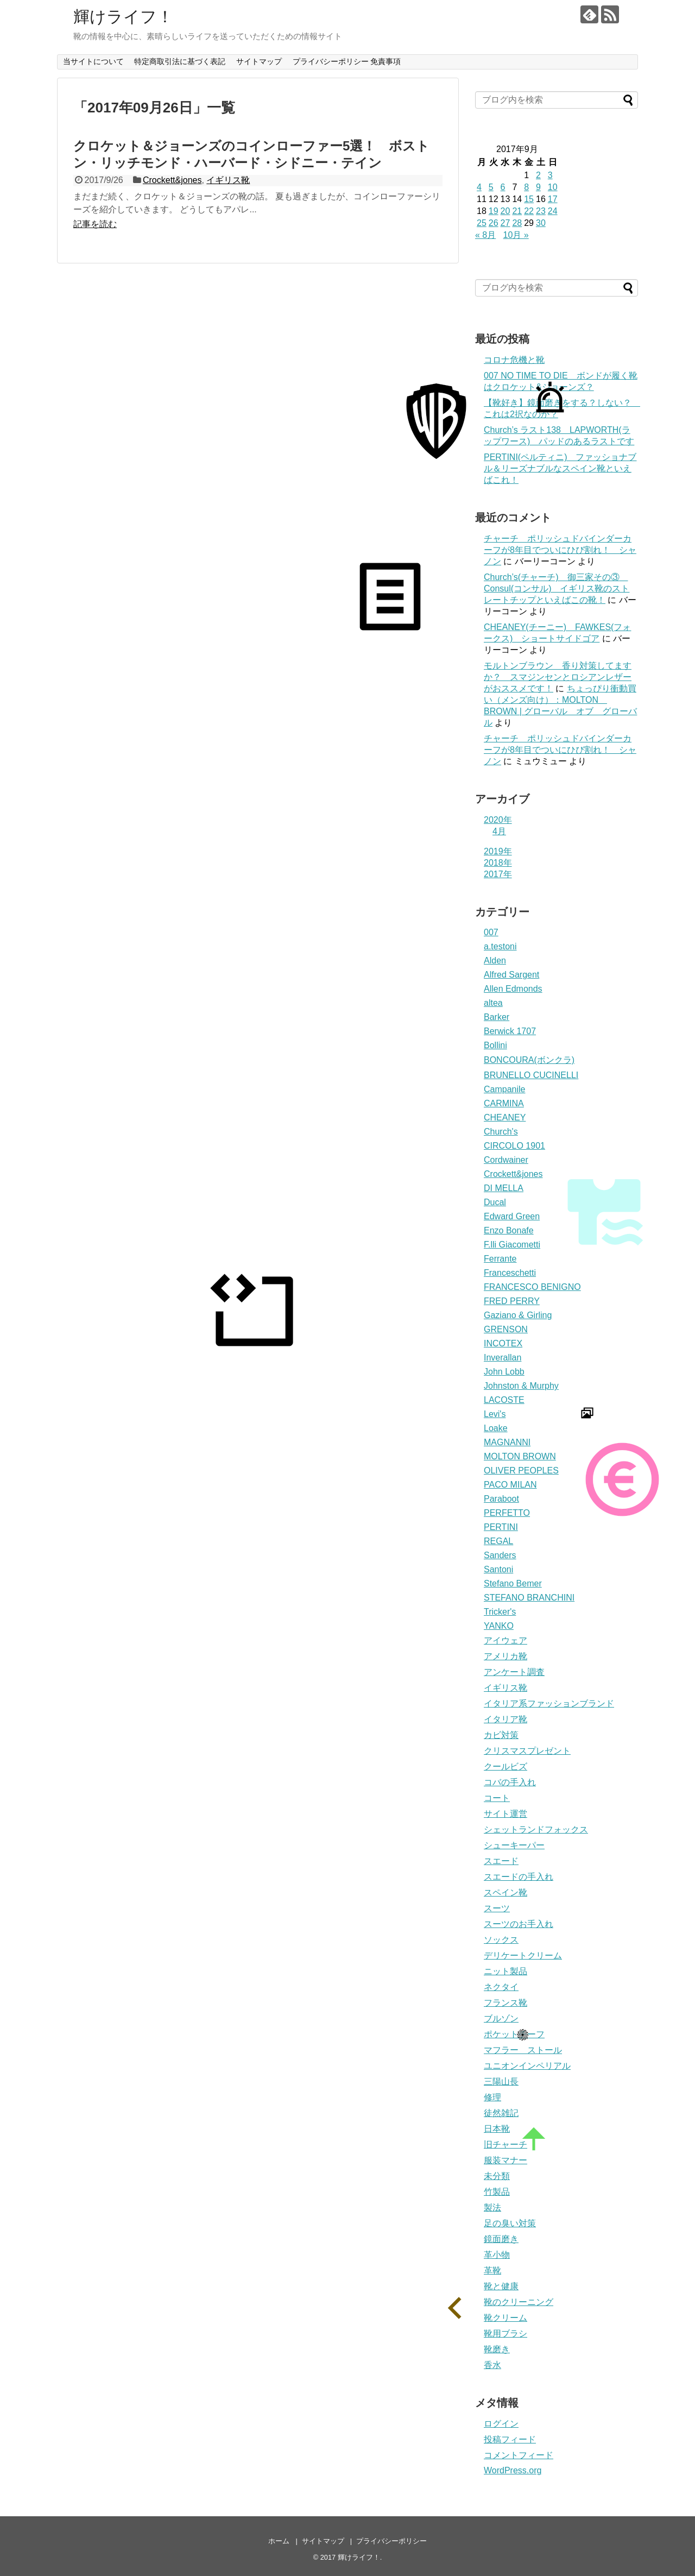 This screenshot has height=2576, width=695. What do you see at coordinates (604, 1212) in the screenshot?
I see `indicates breathable or ventilated clothing` at bounding box center [604, 1212].